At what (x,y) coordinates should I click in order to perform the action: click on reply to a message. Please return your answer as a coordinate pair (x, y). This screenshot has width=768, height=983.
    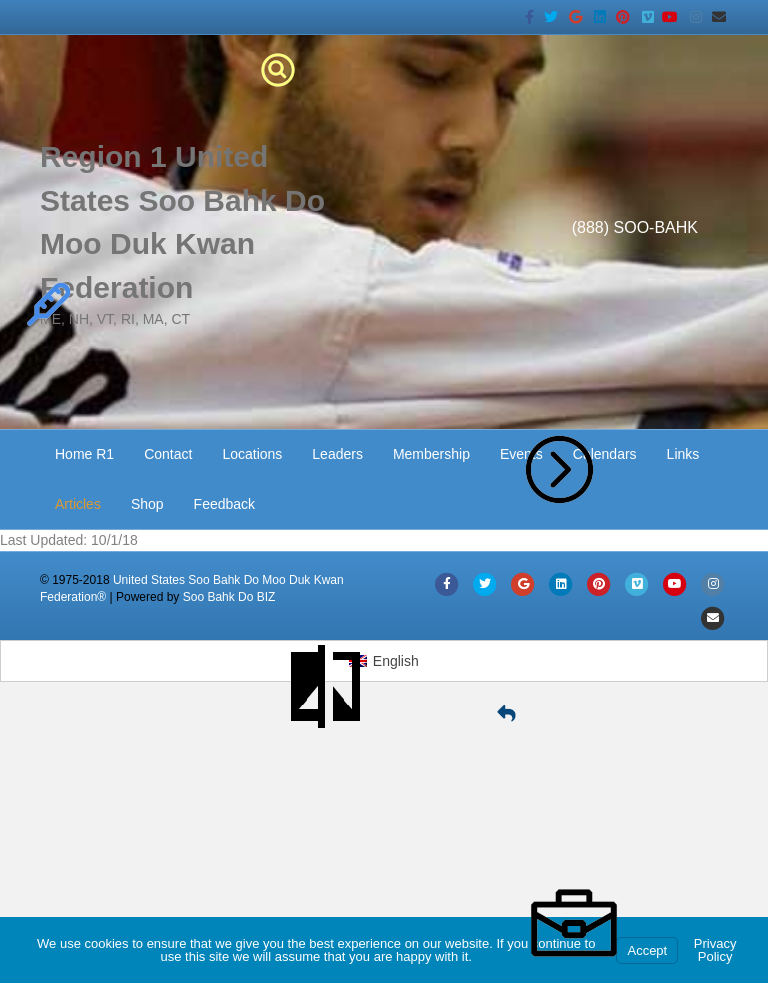
    Looking at the image, I should click on (506, 713).